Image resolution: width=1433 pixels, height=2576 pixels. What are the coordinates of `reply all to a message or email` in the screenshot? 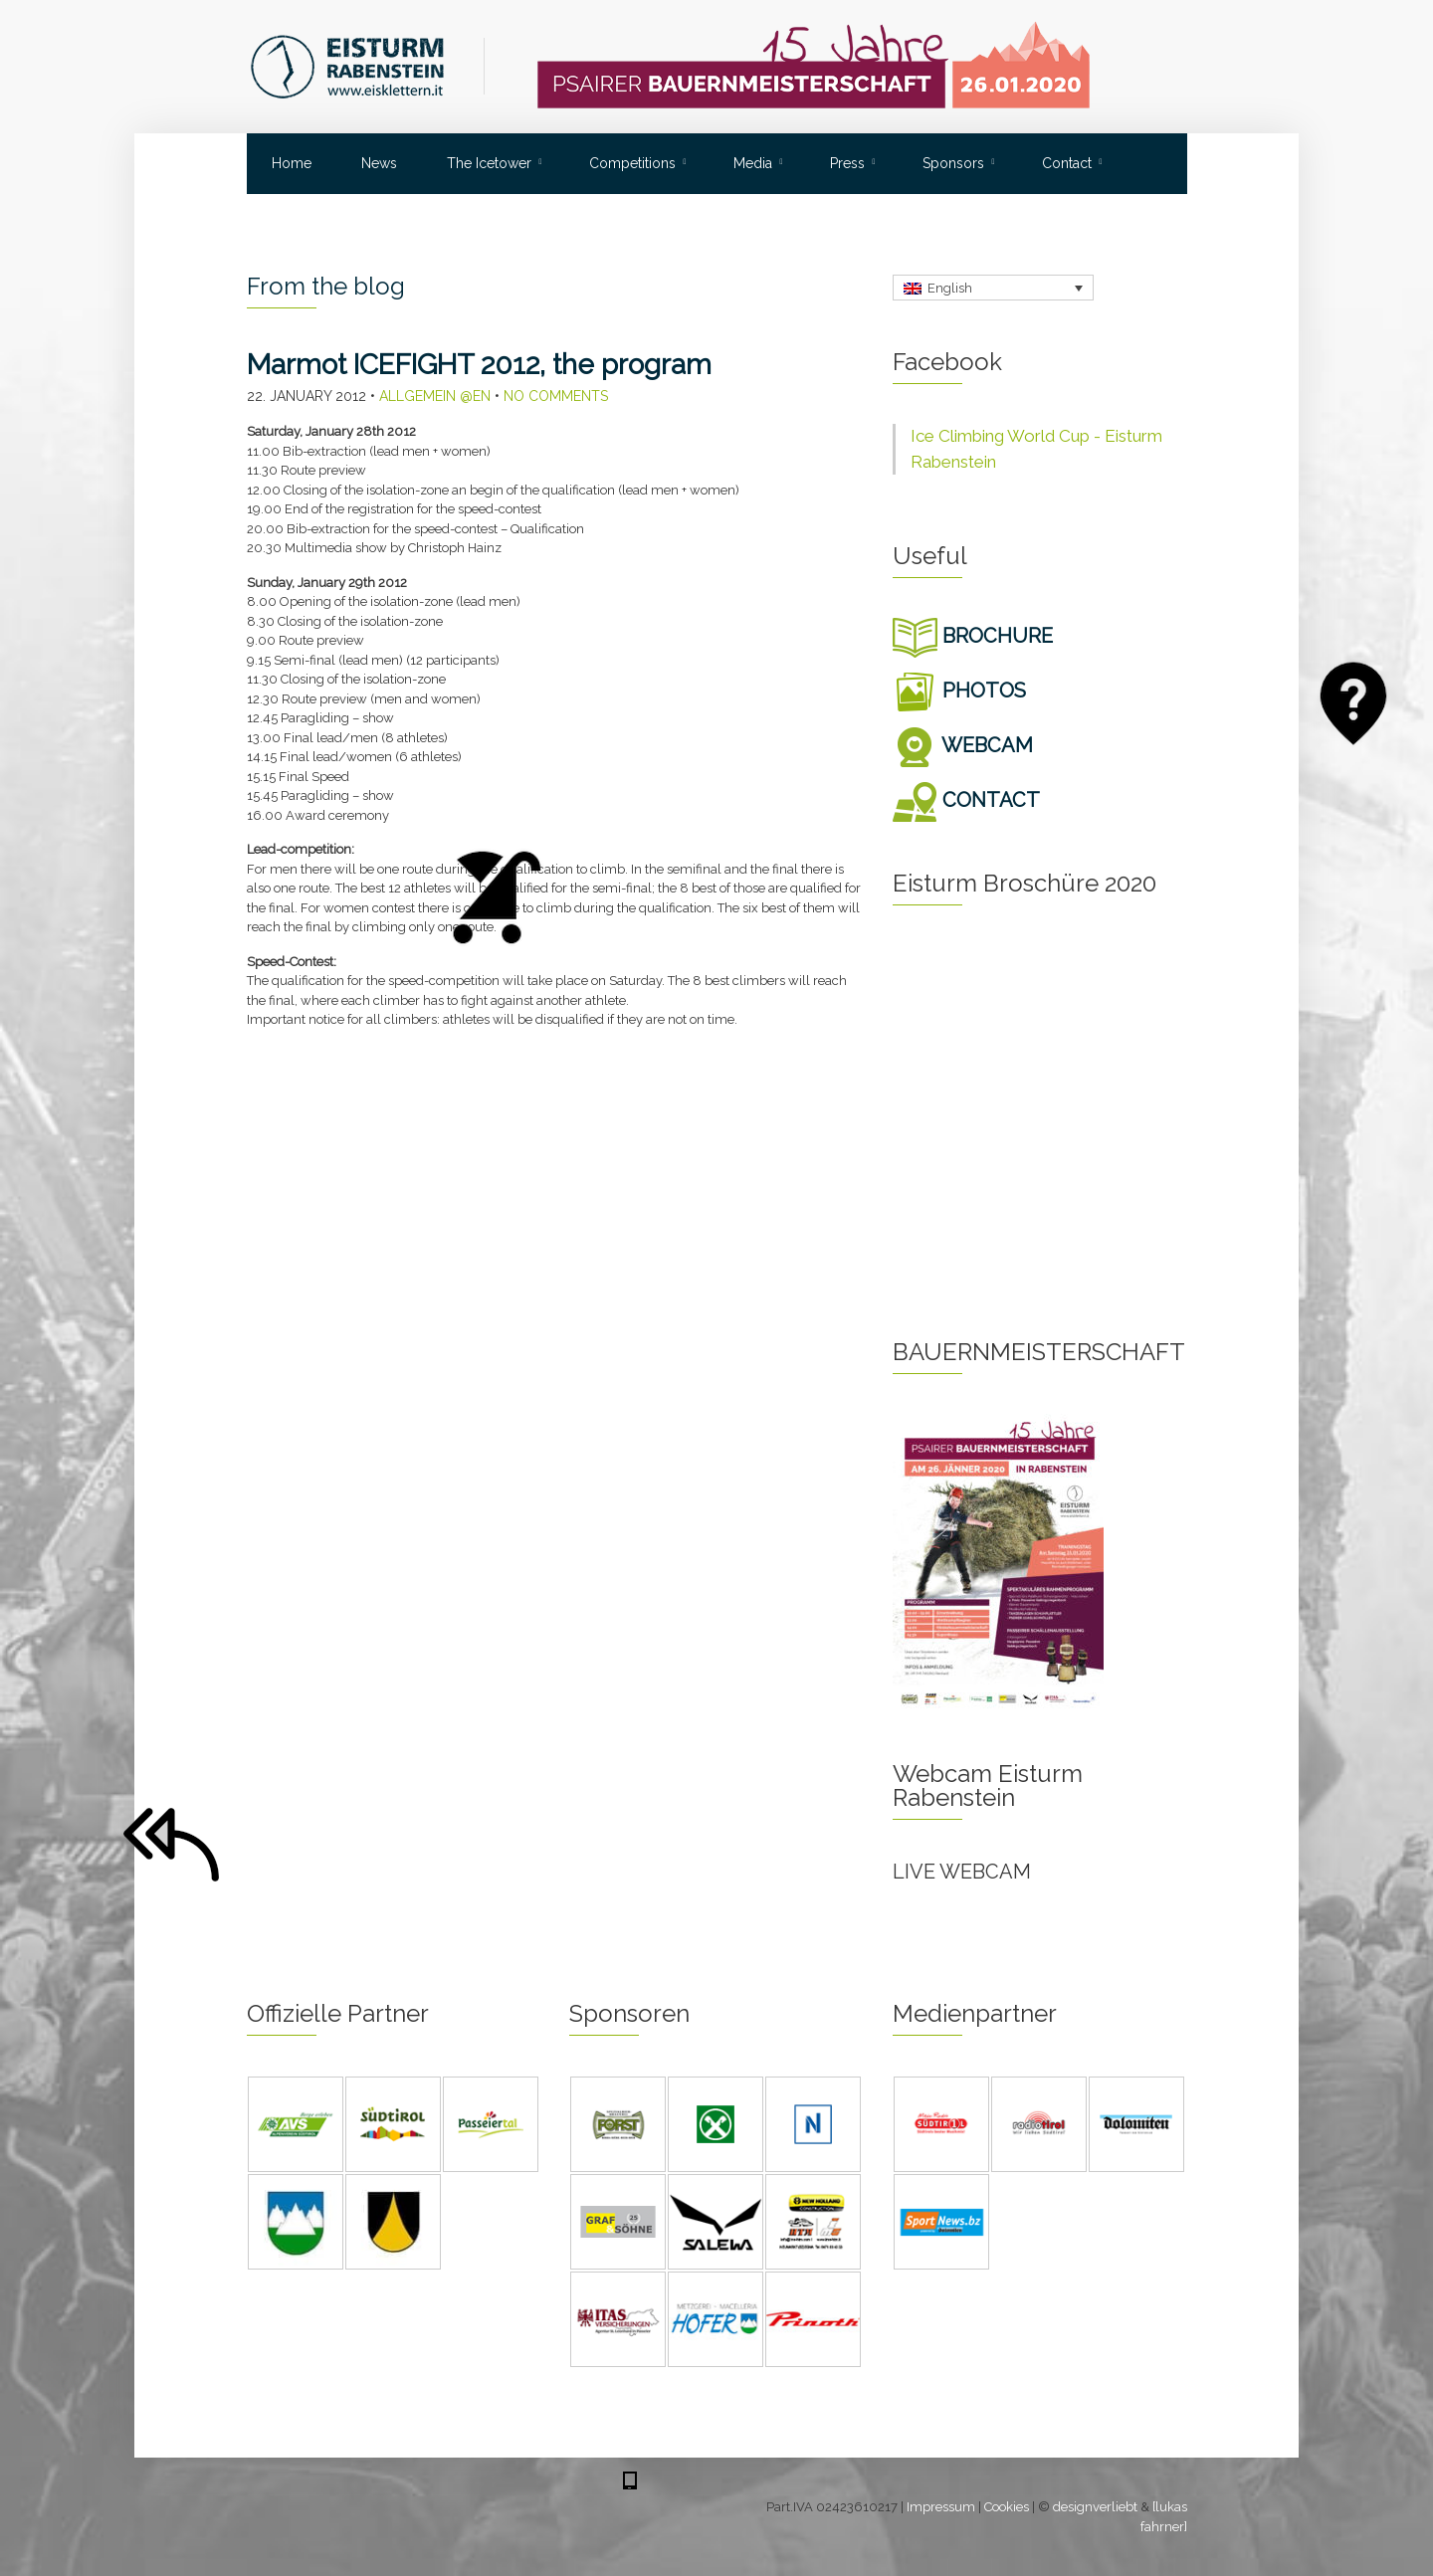 It's located at (171, 1845).